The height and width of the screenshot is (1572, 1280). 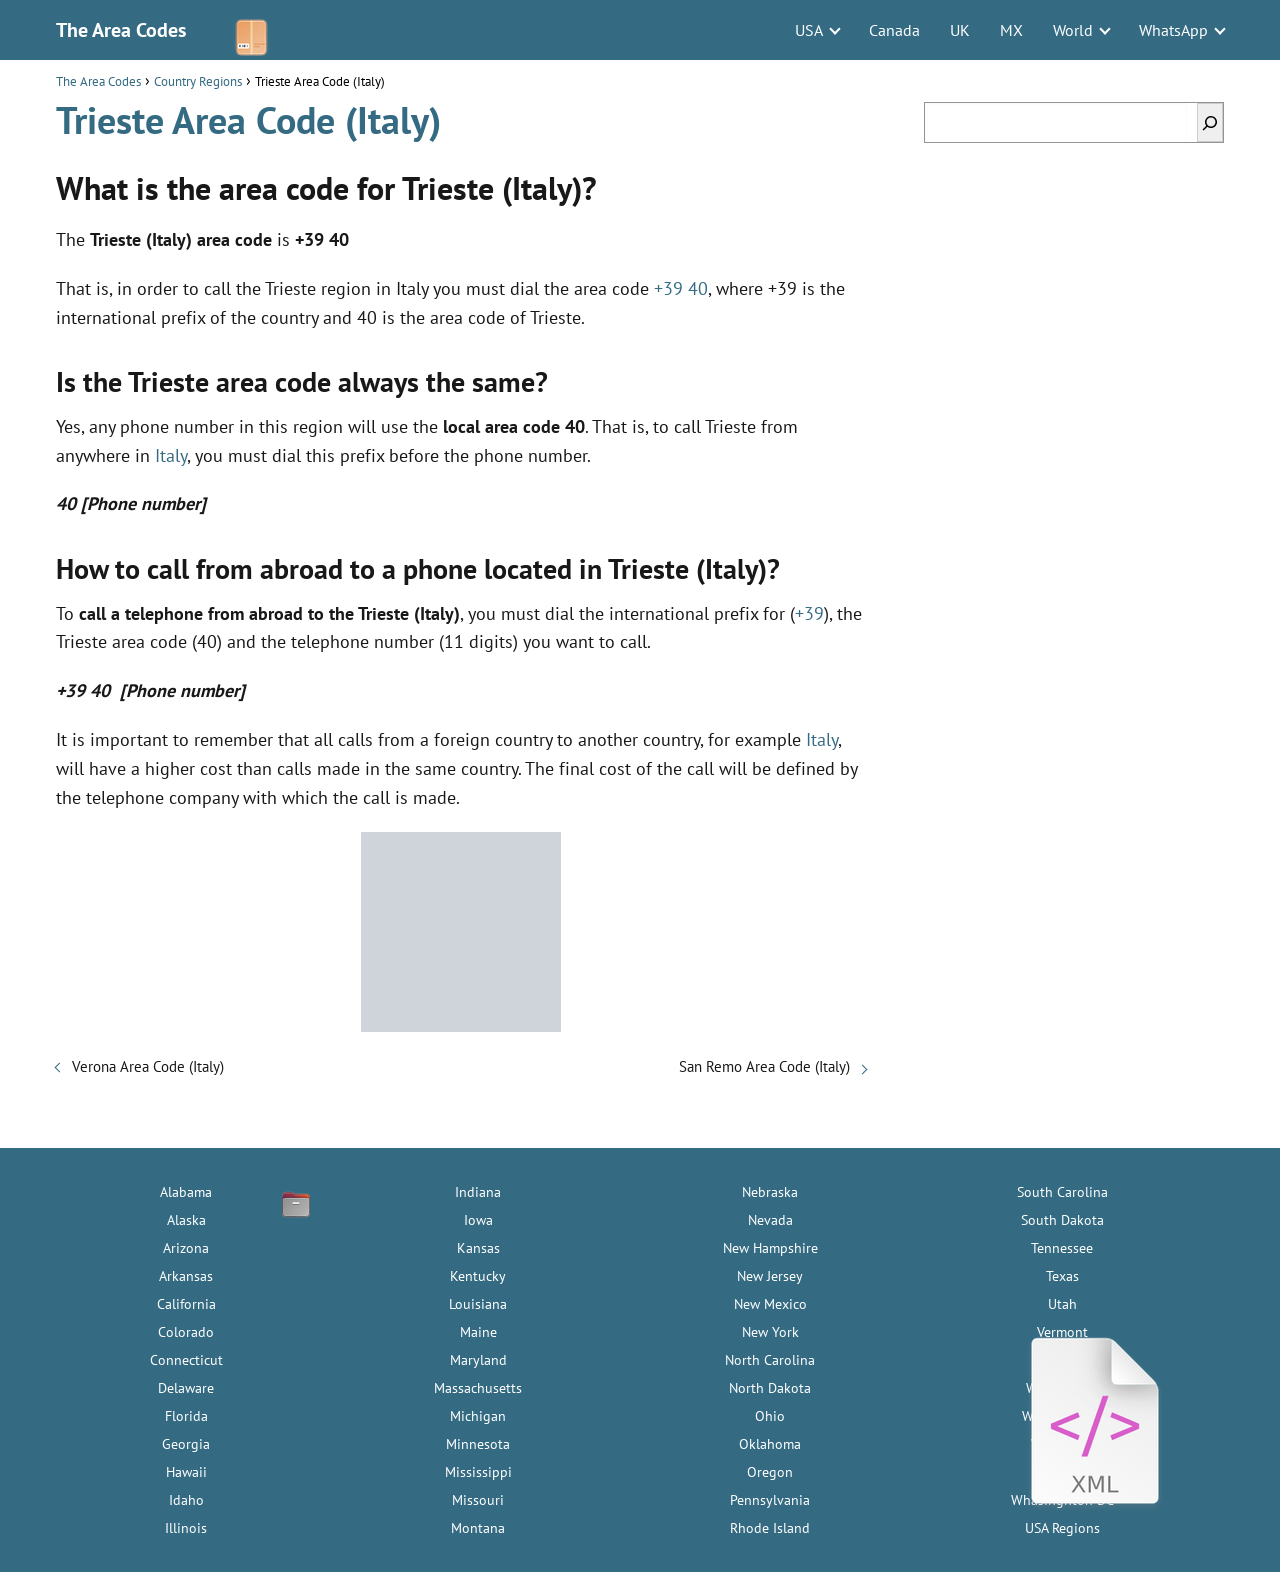 I want to click on an XML document file, so click(x=1095, y=1424).